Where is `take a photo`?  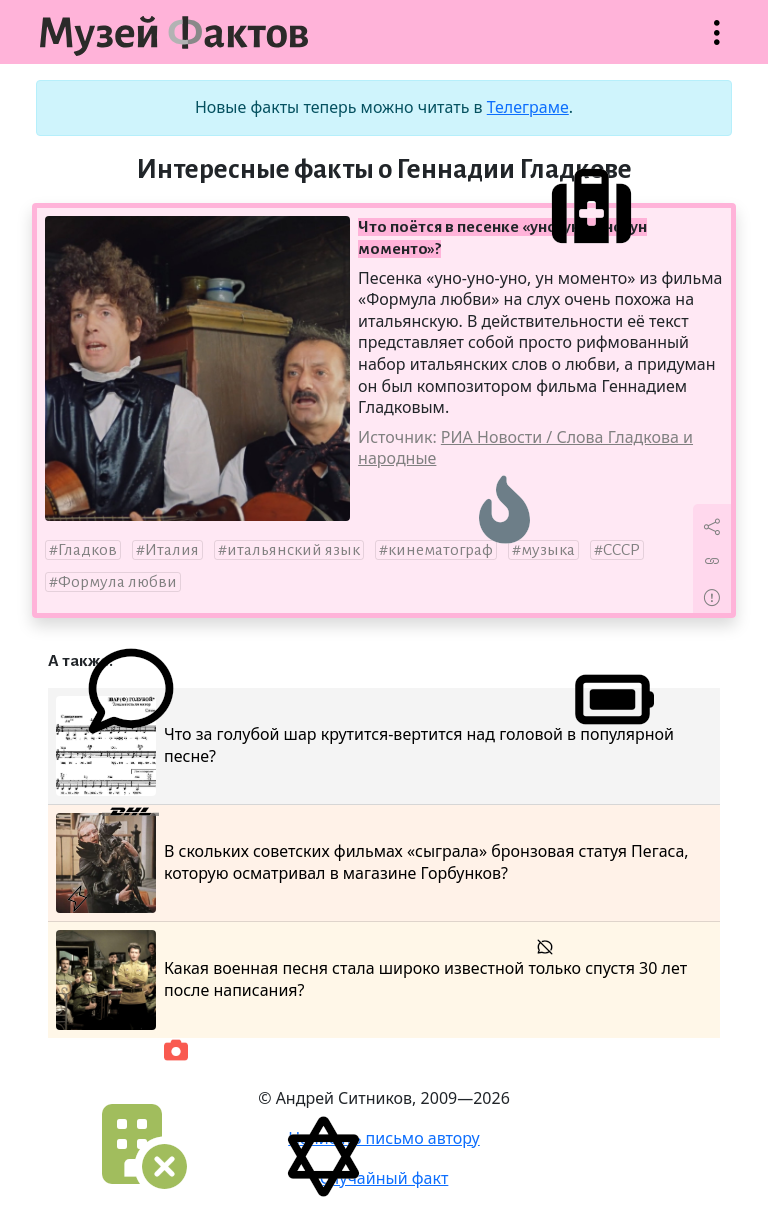 take a photo is located at coordinates (176, 1050).